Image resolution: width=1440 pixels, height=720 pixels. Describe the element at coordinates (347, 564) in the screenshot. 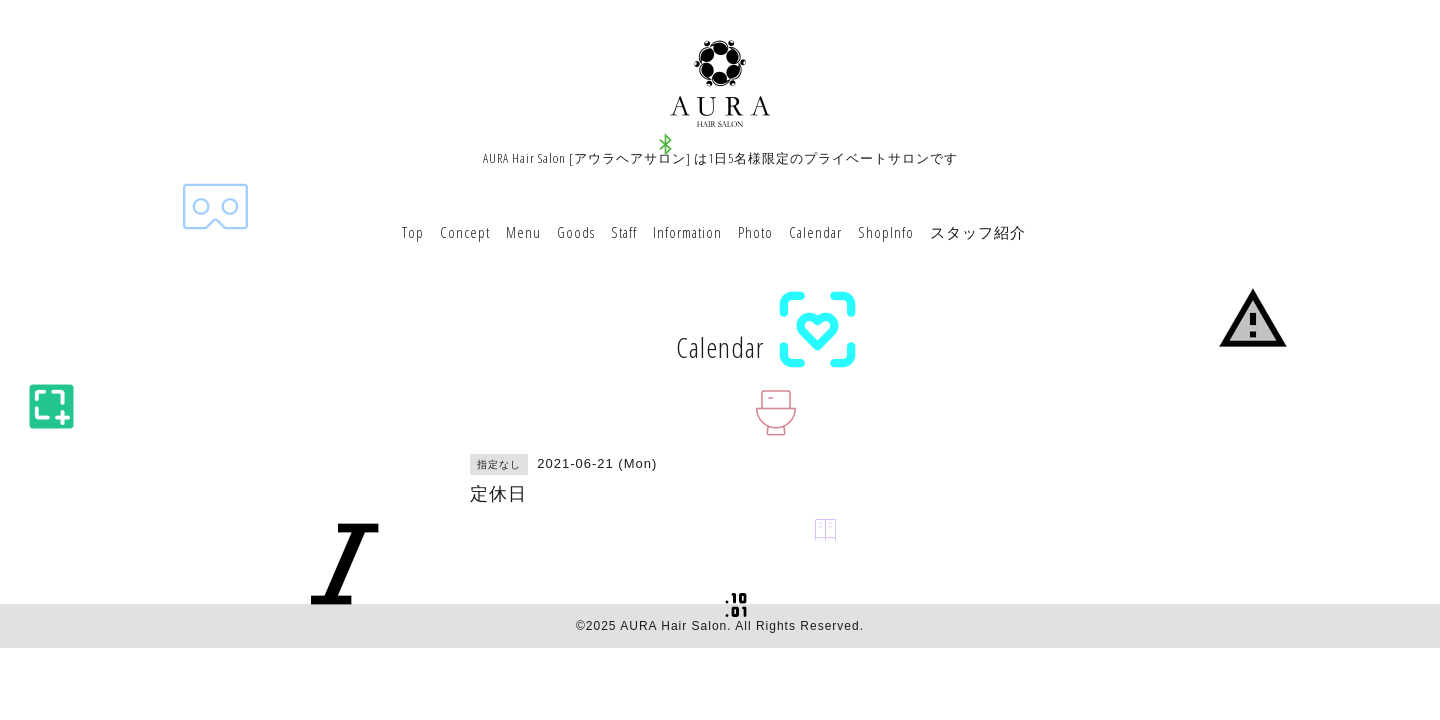

I see `apply italic formatting to selected text` at that location.